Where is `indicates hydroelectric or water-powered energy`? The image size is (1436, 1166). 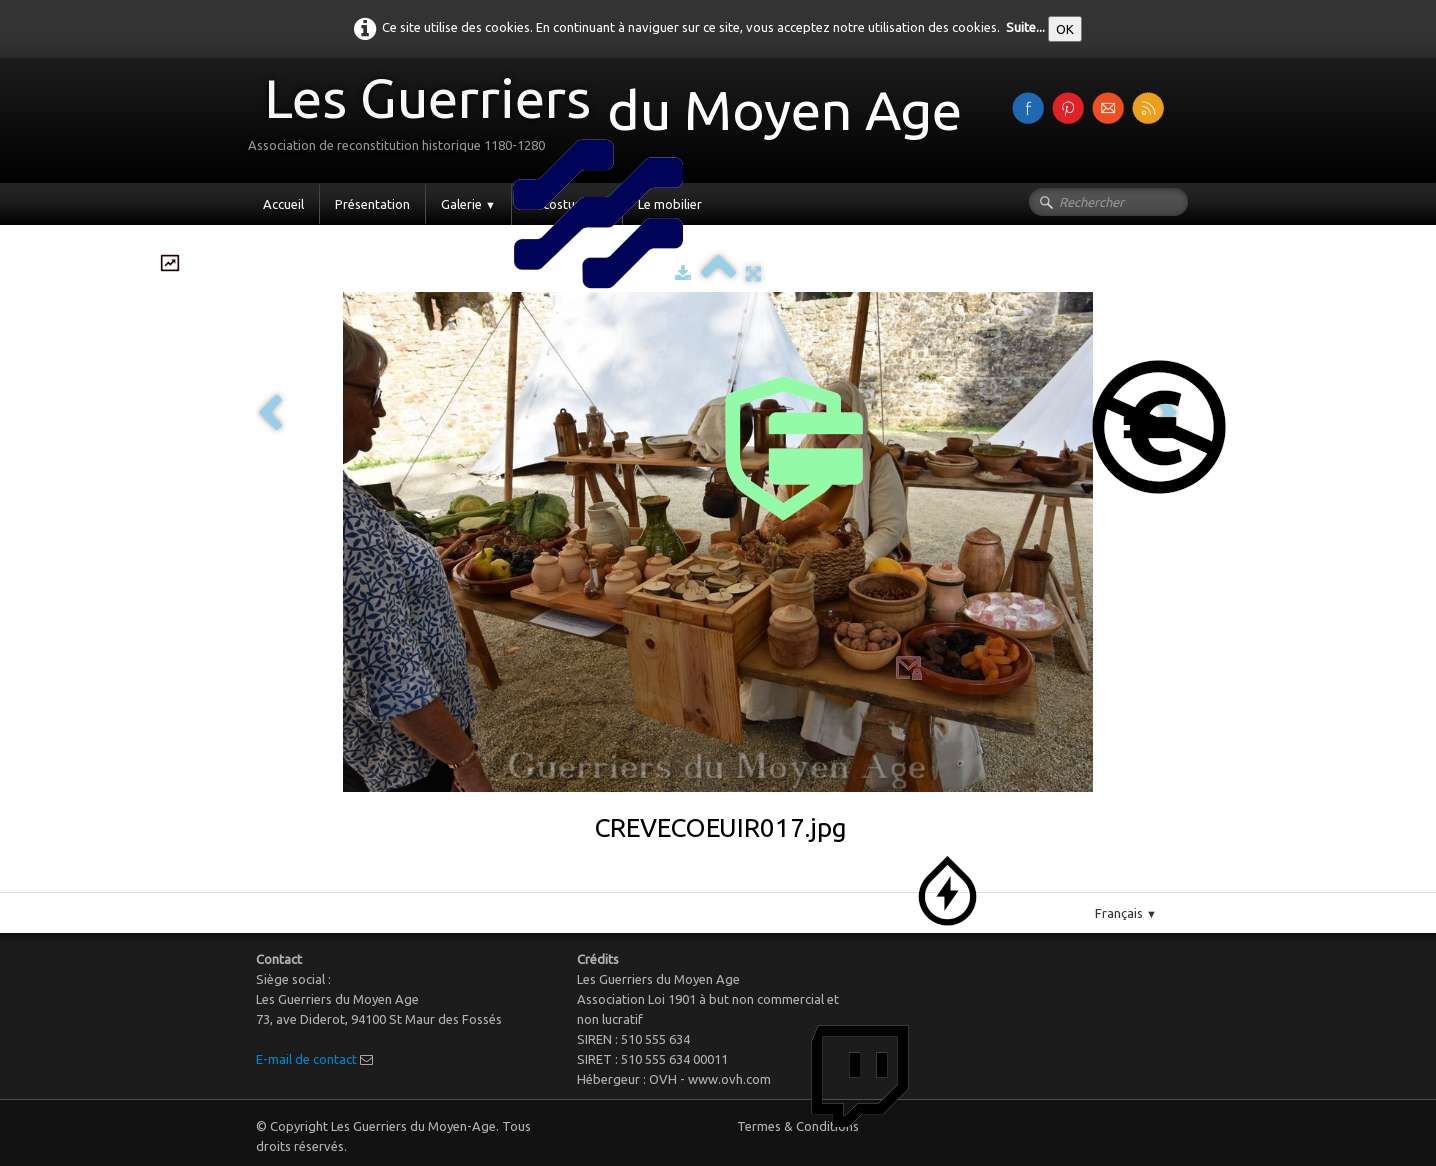 indicates hydroelectric or water-powered energy is located at coordinates (947, 893).